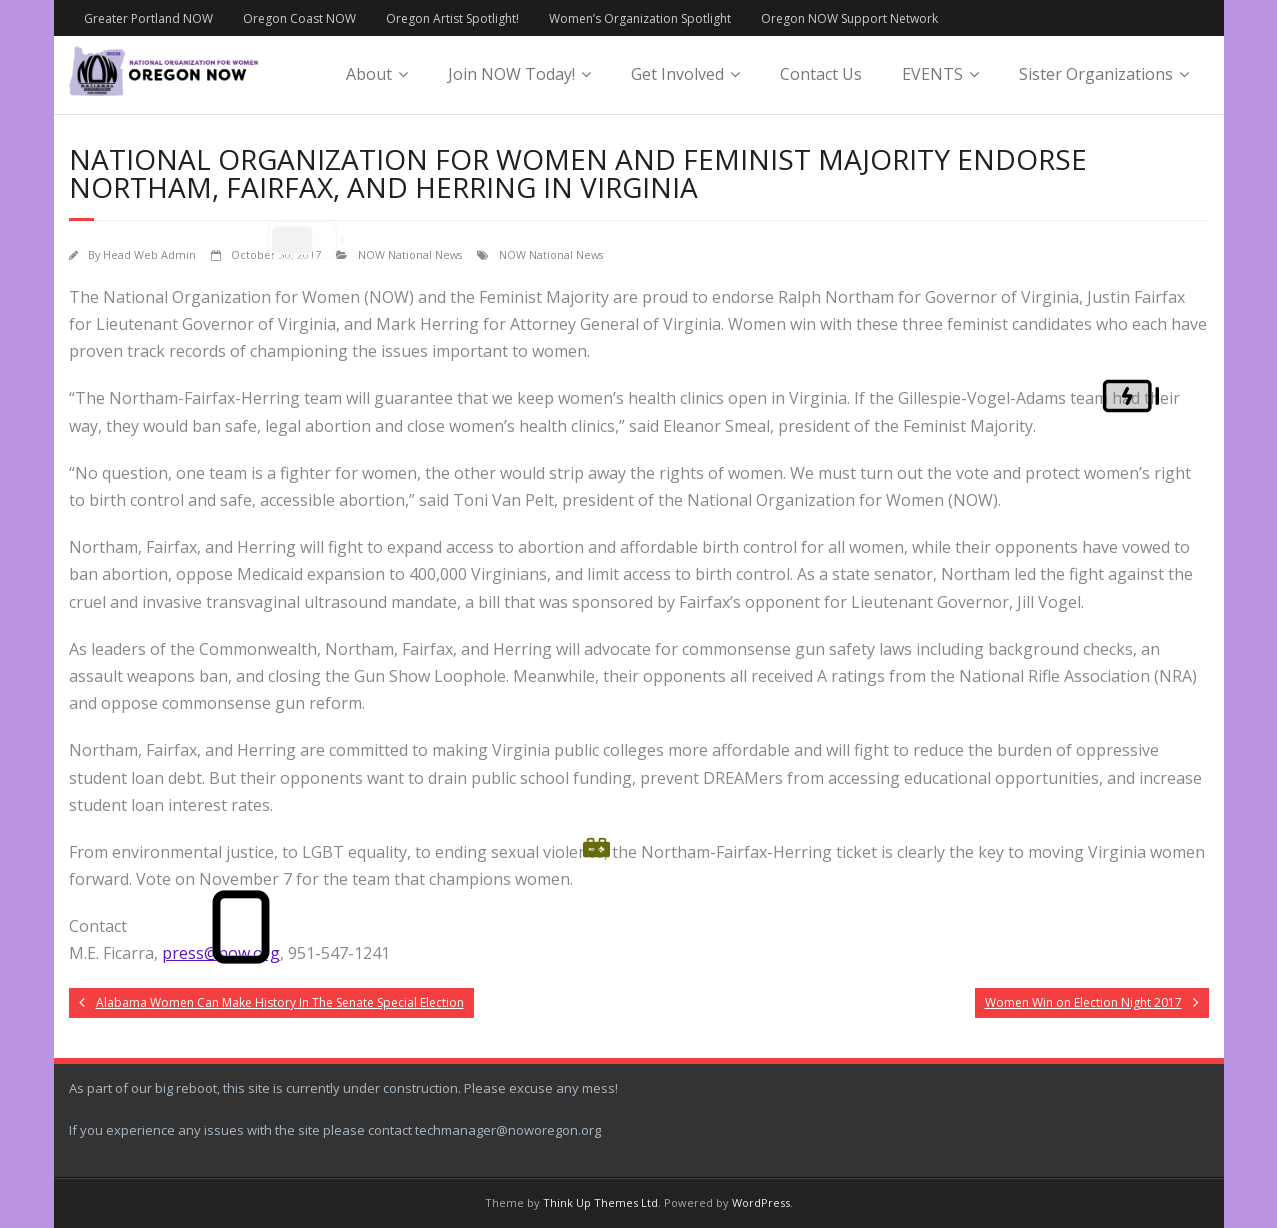 The image size is (1277, 1228). Describe the element at coordinates (1130, 396) in the screenshot. I see `indicates device is currently charging` at that location.